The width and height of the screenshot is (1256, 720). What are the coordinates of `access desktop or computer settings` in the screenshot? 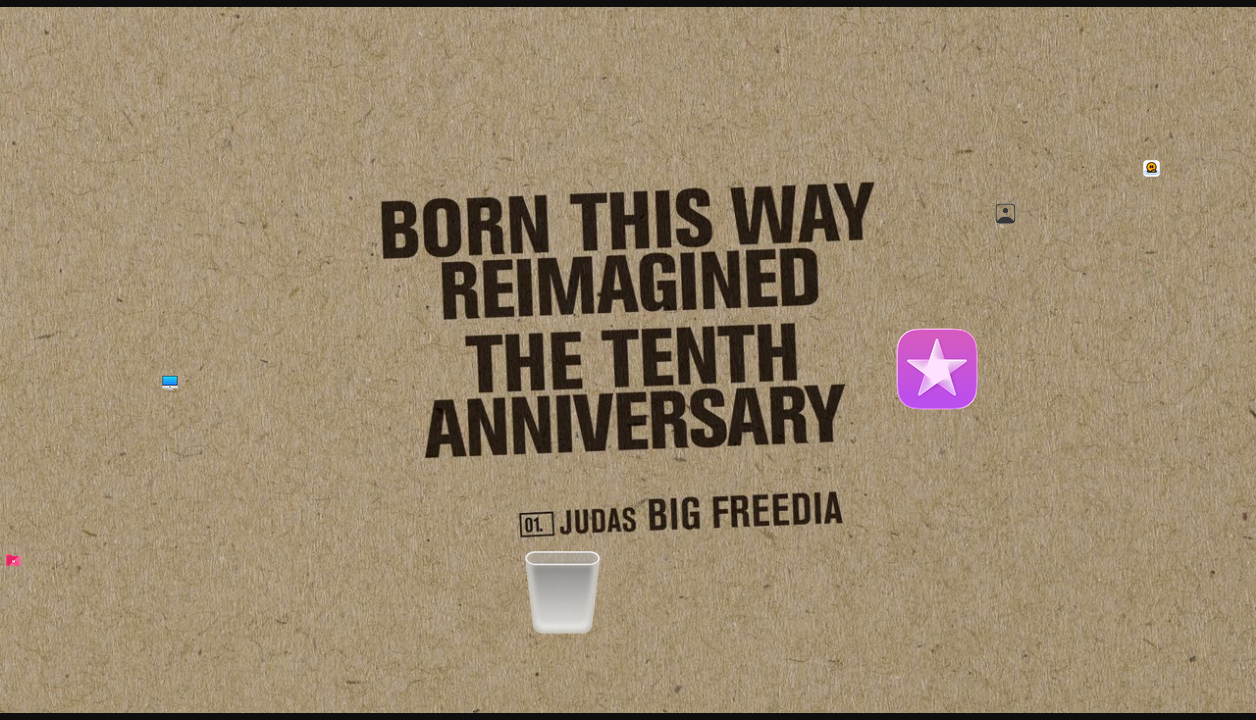 It's located at (170, 383).